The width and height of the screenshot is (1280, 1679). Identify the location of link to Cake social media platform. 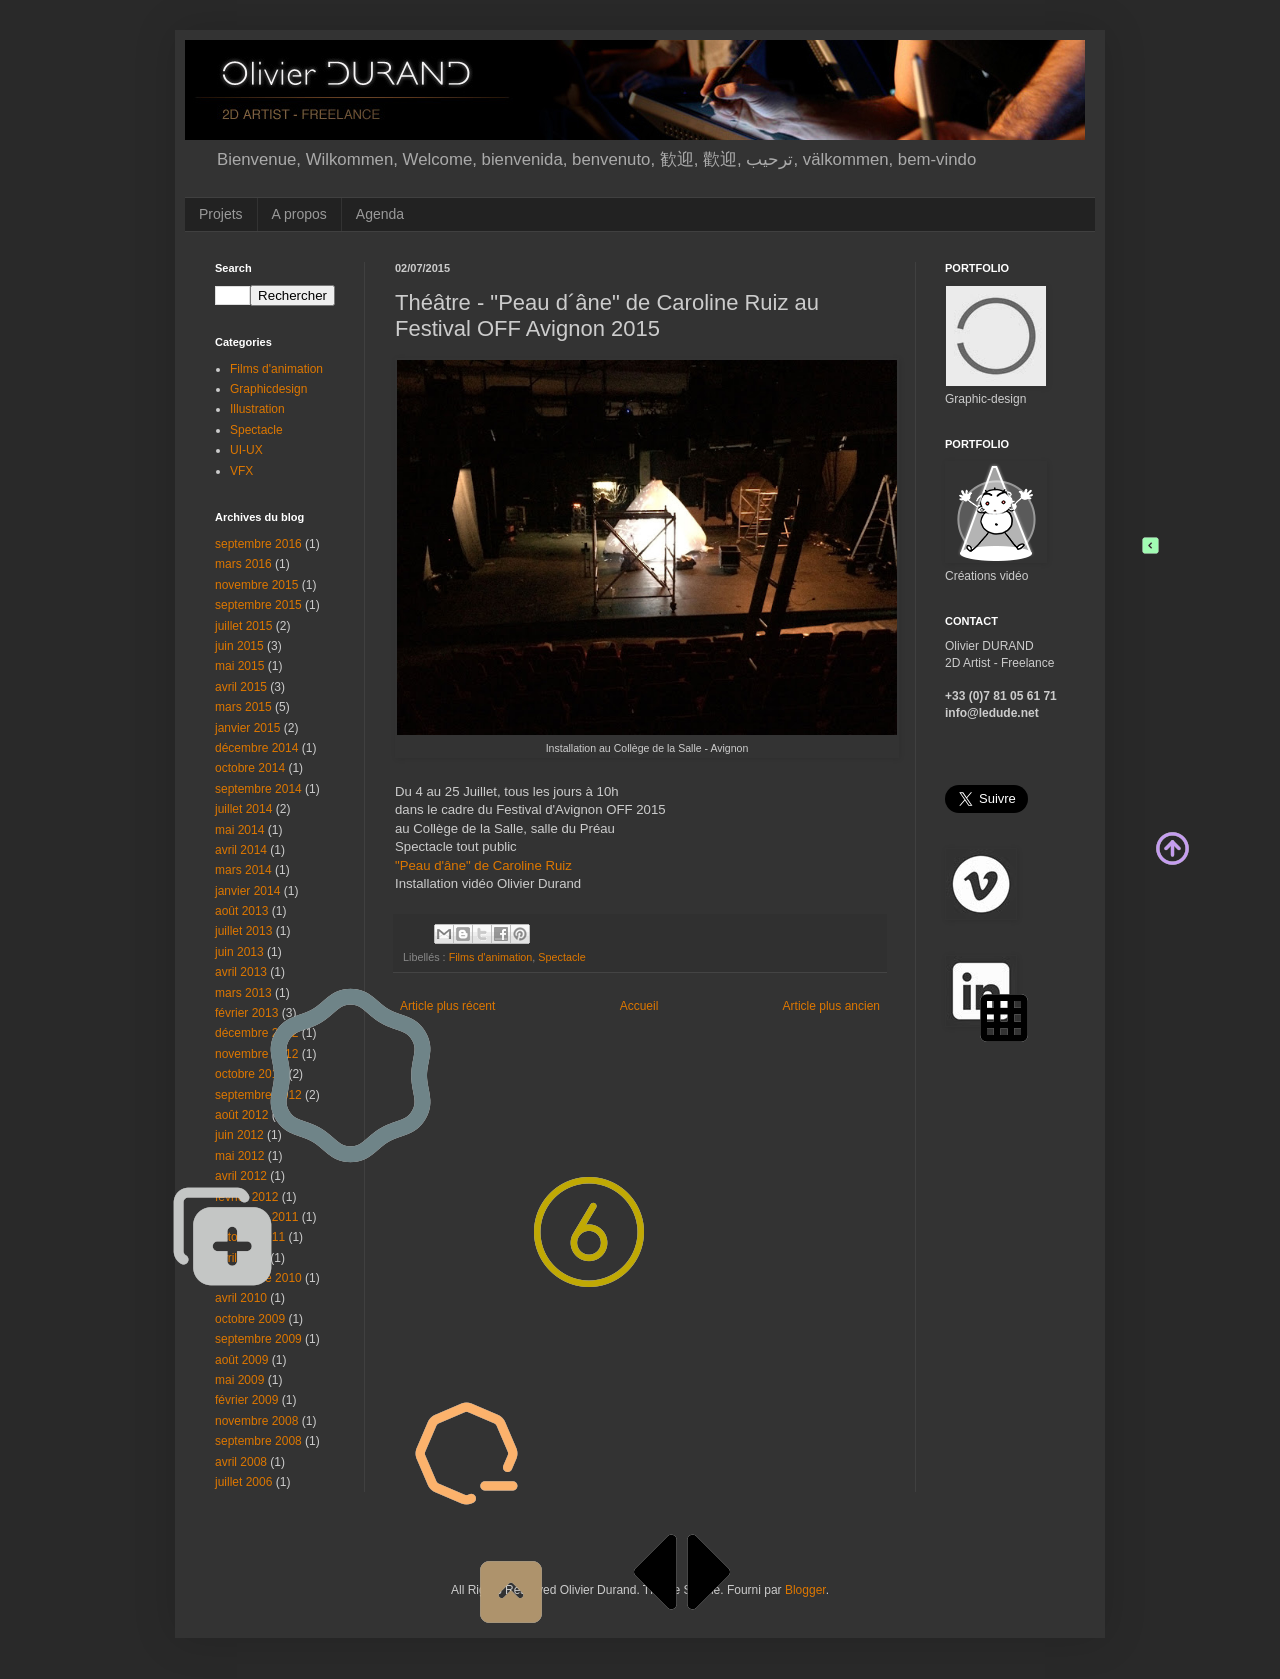
(349, 1075).